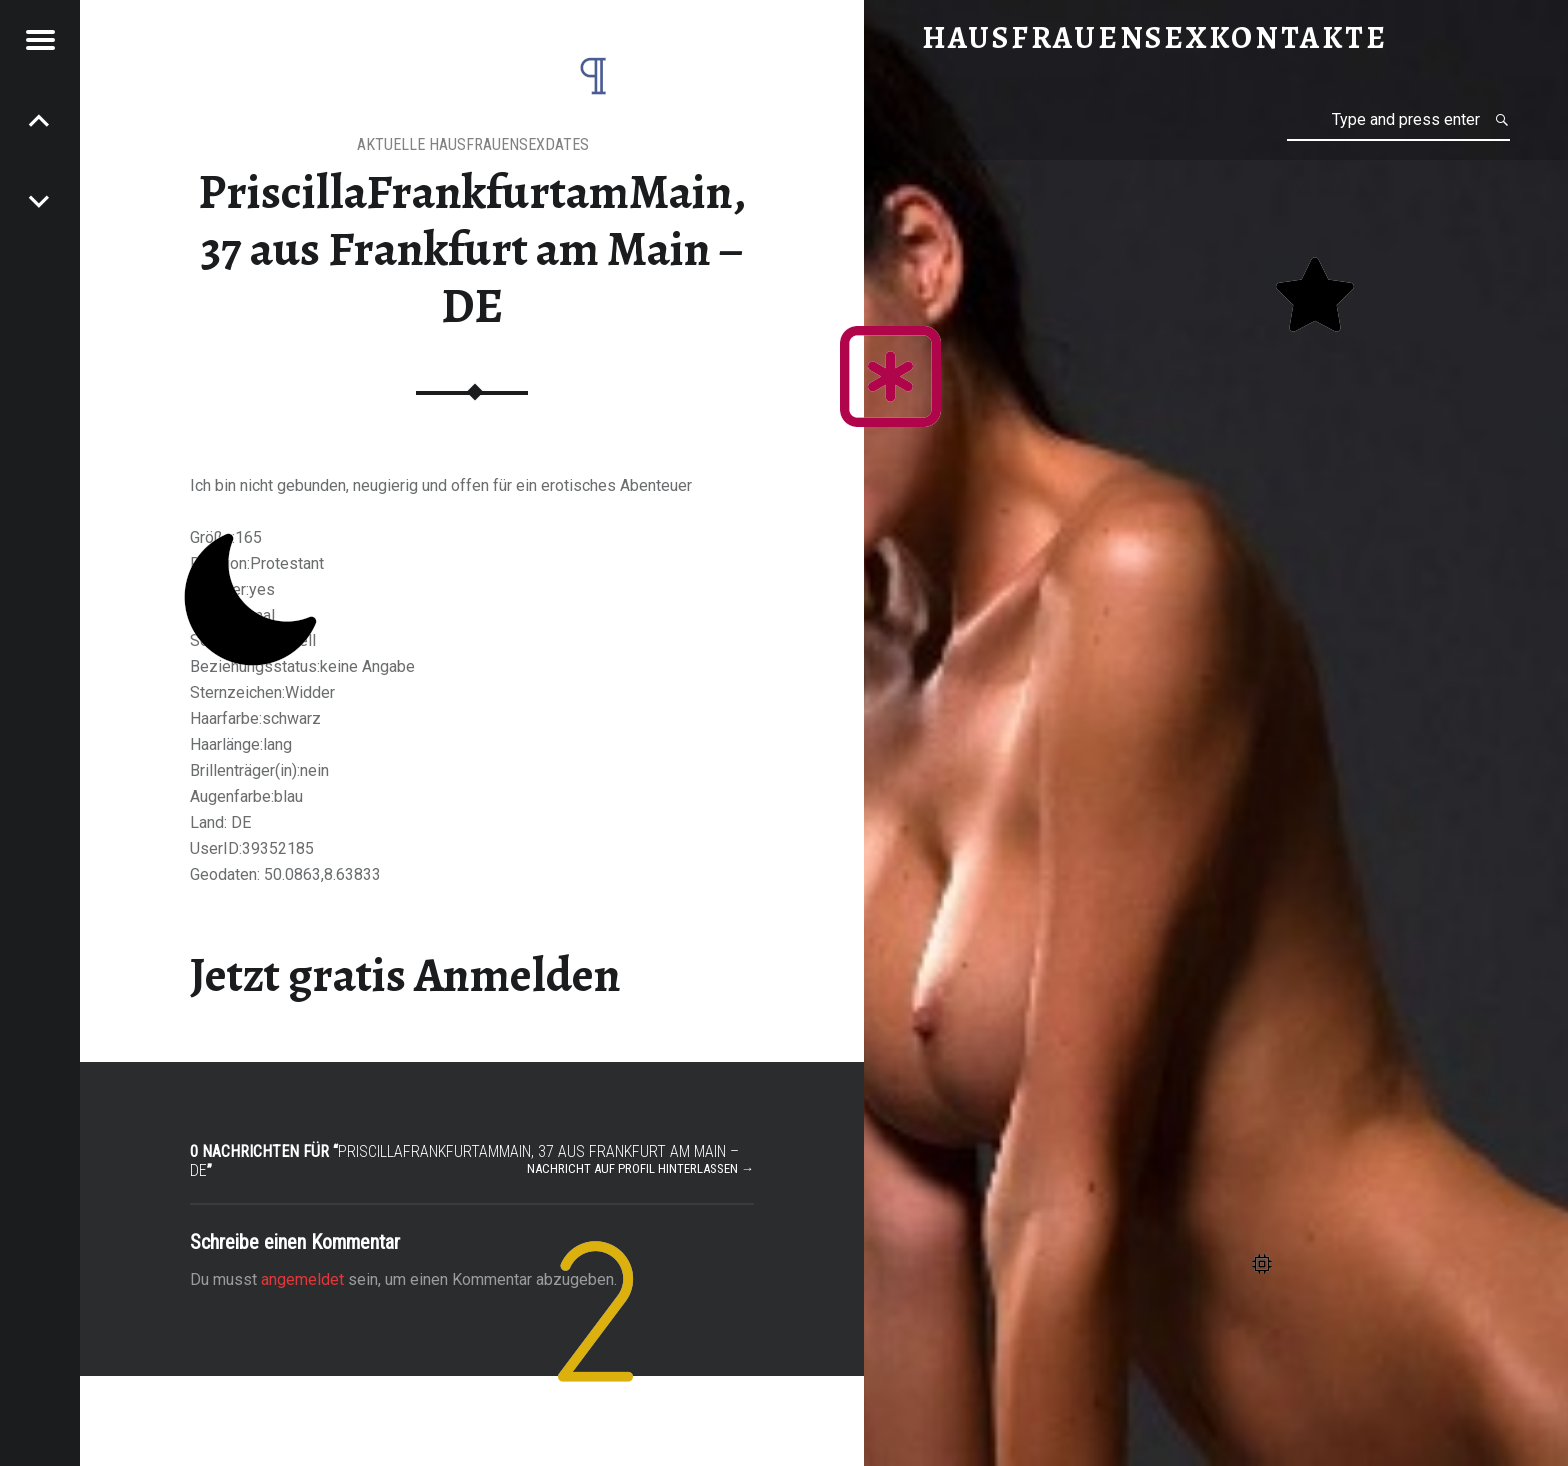 Image resolution: width=1568 pixels, height=1466 pixels. Describe the element at coordinates (594, 77) in the screenshot. I see `toggle whitespace visibility in editor` at that location.